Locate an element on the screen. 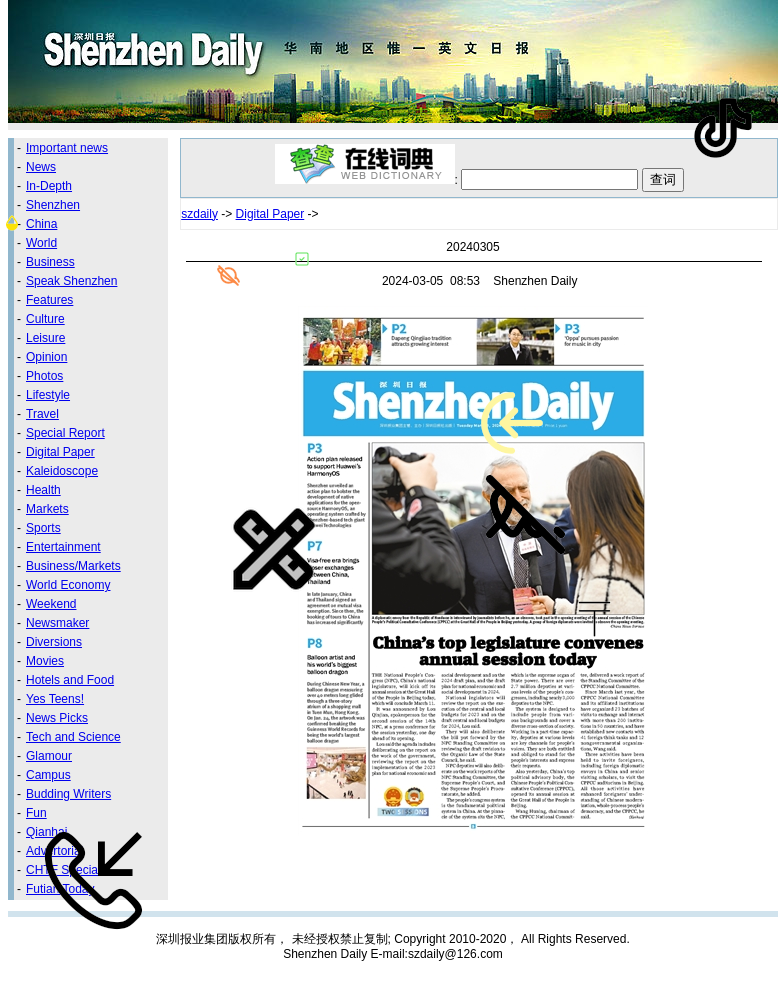  indicates an incoming call is located at coordinates (93, 880).